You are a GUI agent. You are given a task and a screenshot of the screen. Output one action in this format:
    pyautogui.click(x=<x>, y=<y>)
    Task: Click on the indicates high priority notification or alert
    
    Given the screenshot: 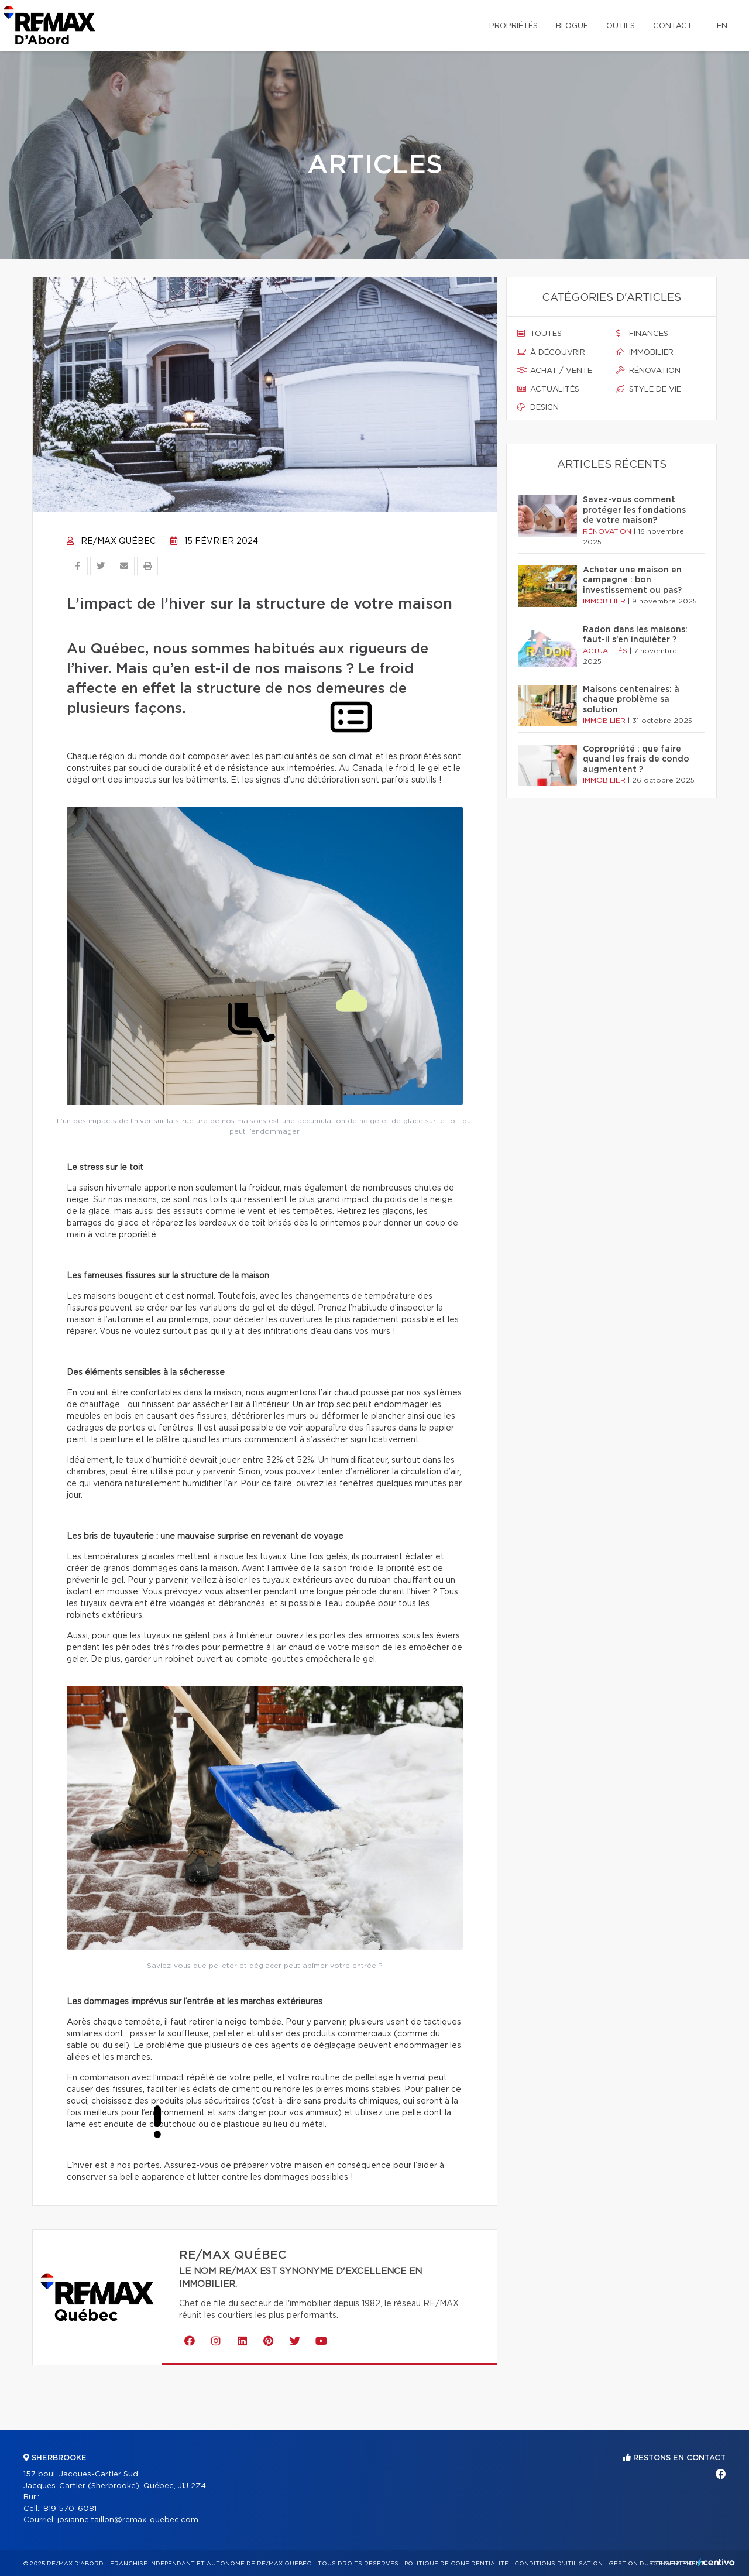 What is the action you would take?
    pyautogui.click(x=157, y=2122)
    